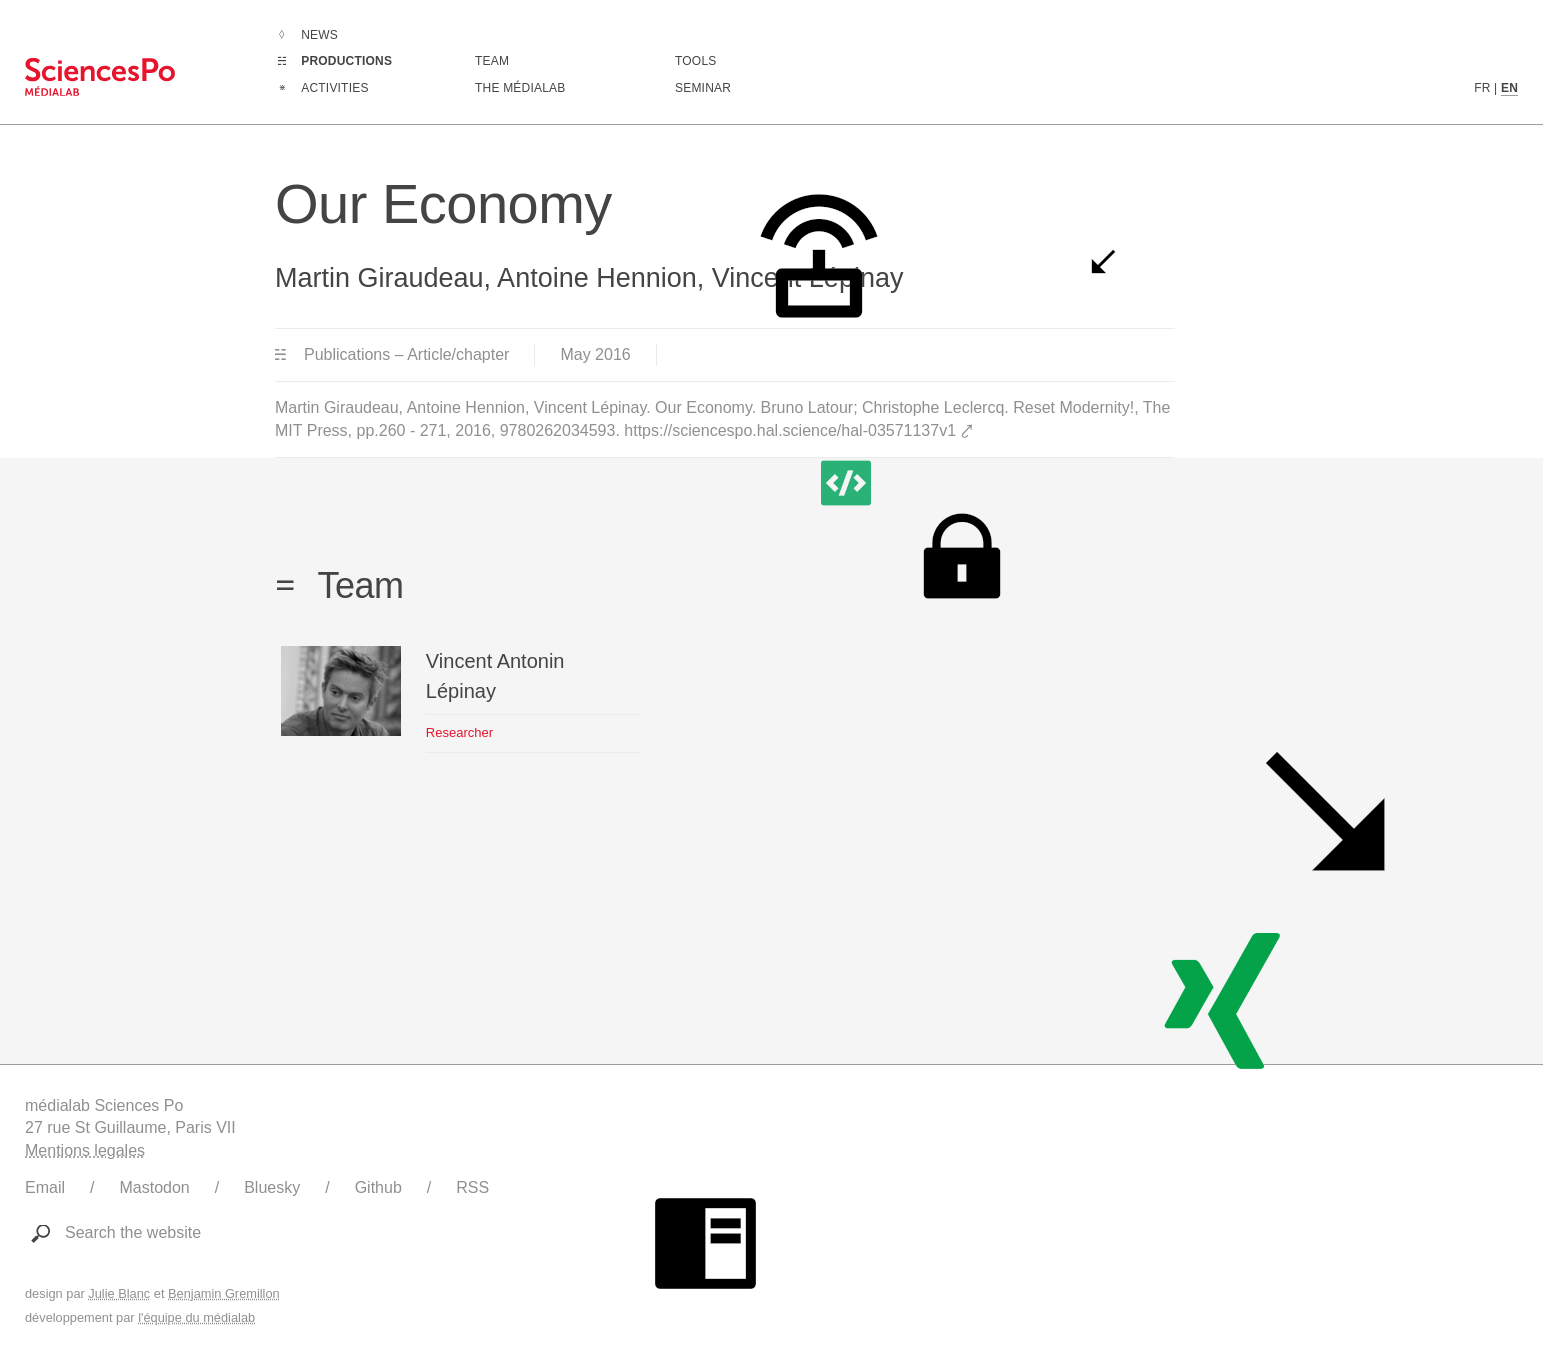 The width and height of the screenshot is (1543, 1351). I want to click on open code editor or development tools, so click(846, 483).